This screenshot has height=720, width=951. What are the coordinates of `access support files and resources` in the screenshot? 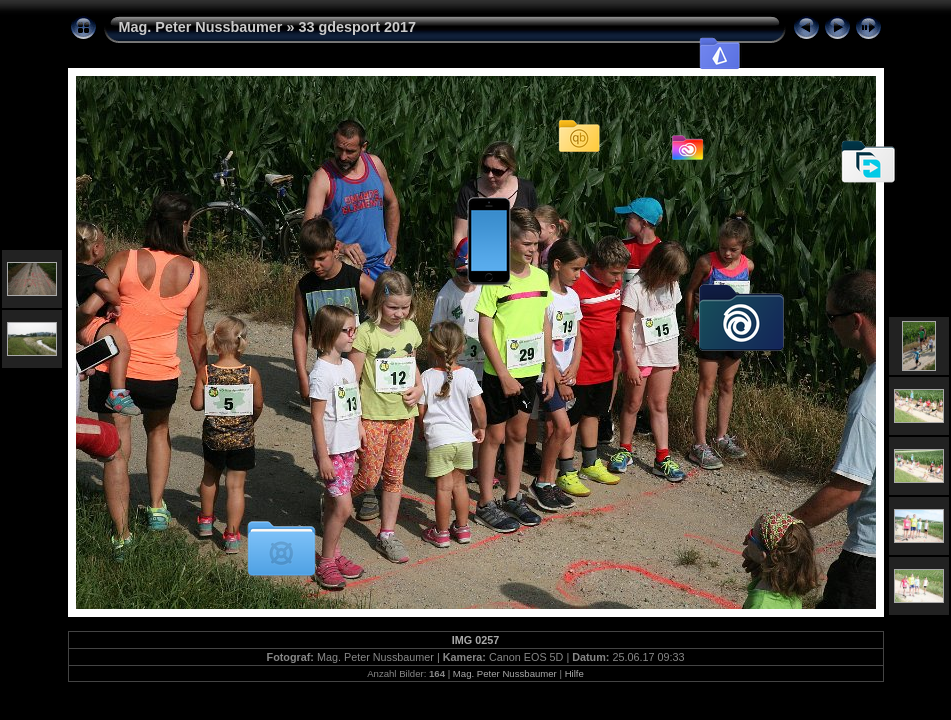 It's located at (281, 548).